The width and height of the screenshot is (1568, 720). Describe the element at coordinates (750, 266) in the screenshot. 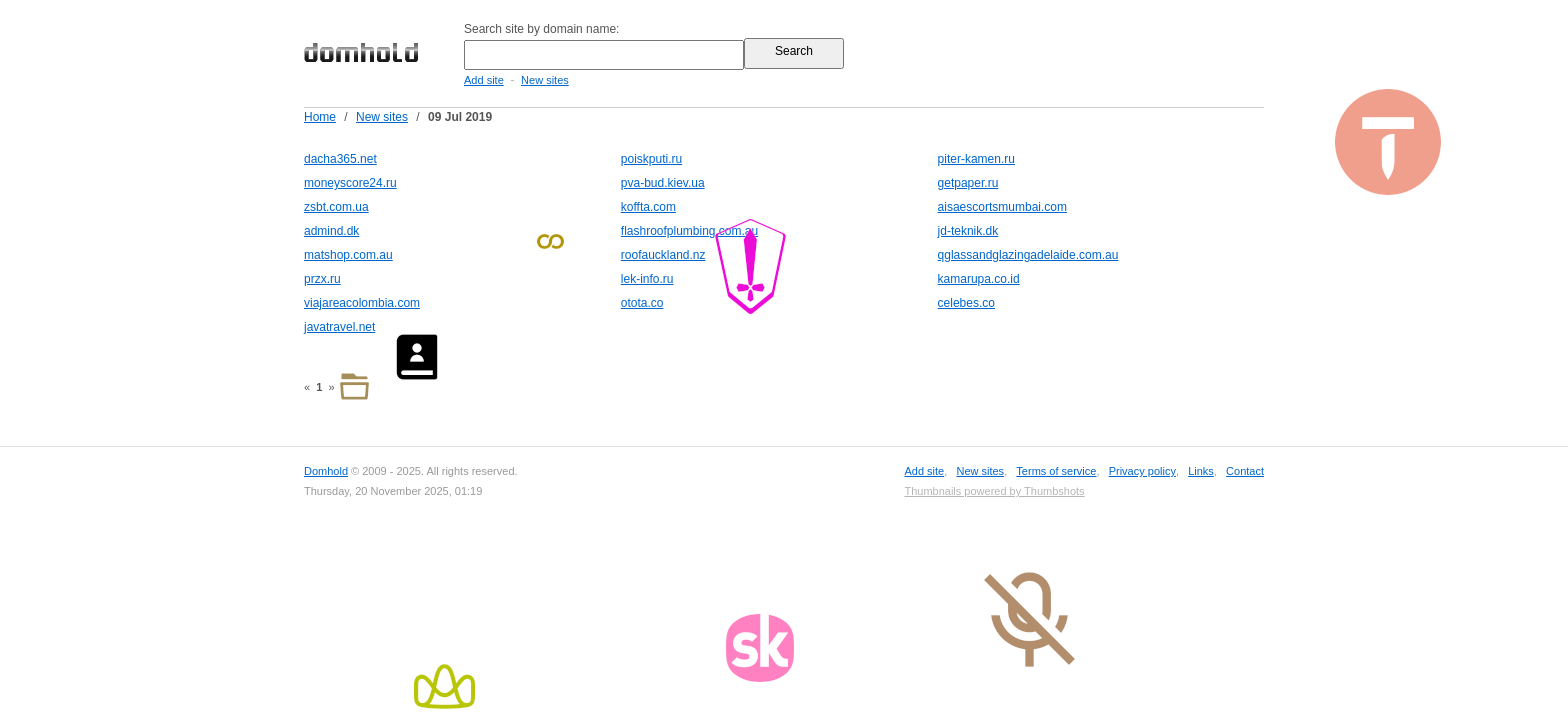

I see `launch heroic games launcher` at that location.